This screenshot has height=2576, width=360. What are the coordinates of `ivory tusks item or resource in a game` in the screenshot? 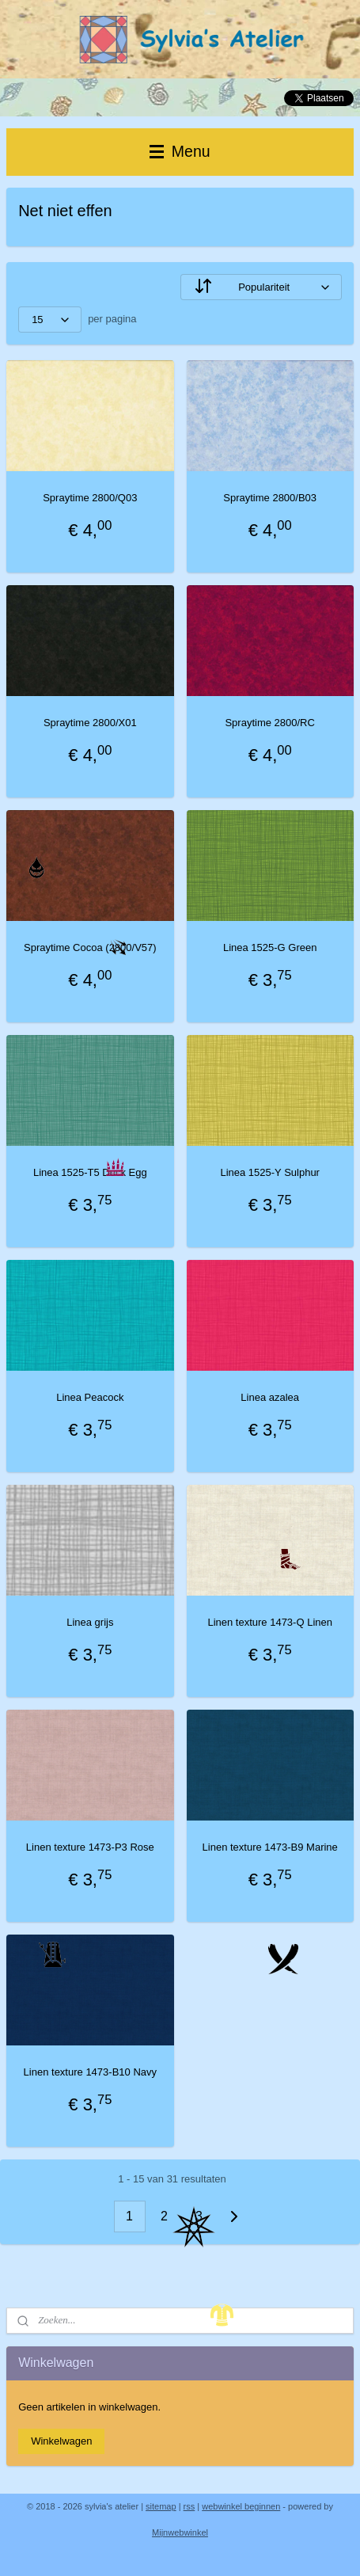 It's located at (283, 1959).